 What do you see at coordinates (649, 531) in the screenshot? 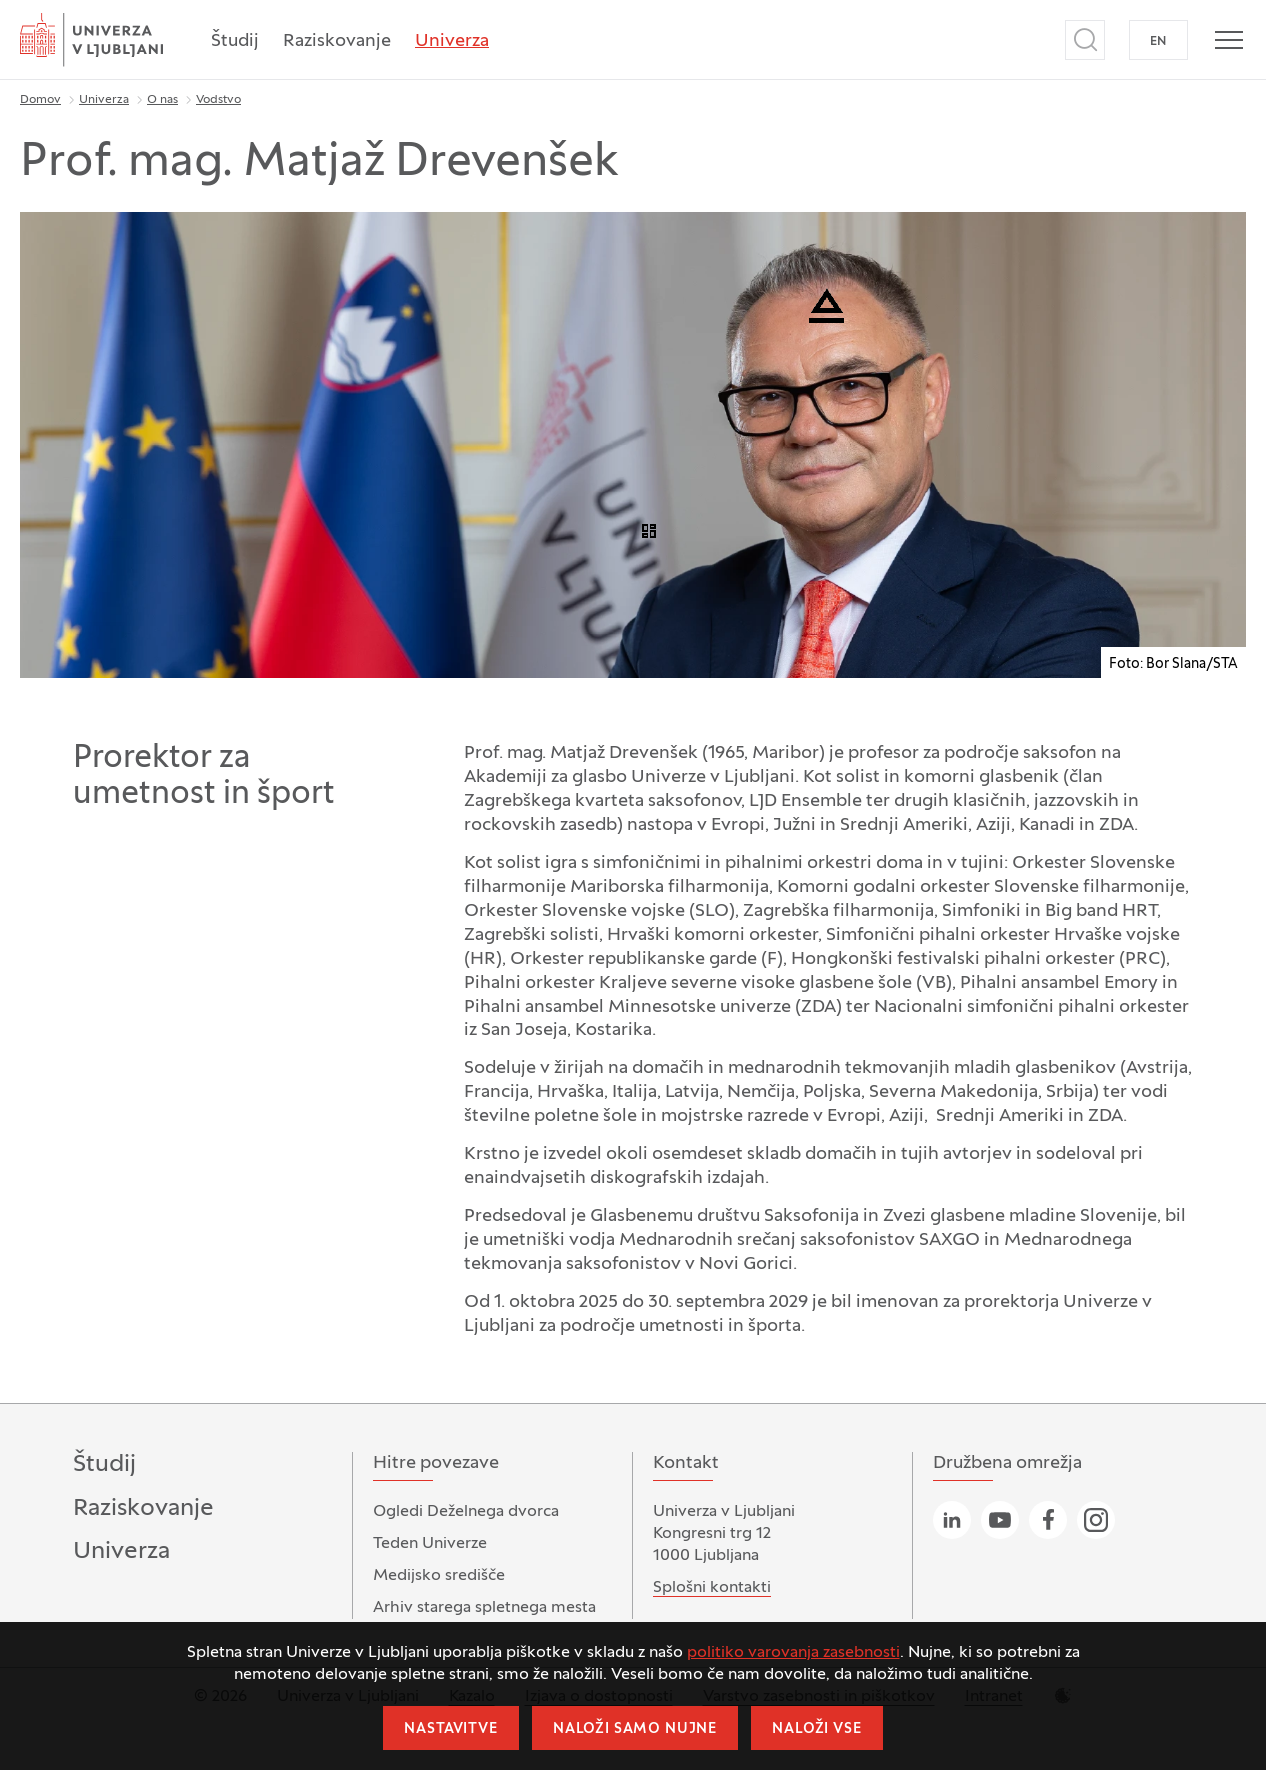
I see `access your dashboard overview` at bounding box center [649, 531].